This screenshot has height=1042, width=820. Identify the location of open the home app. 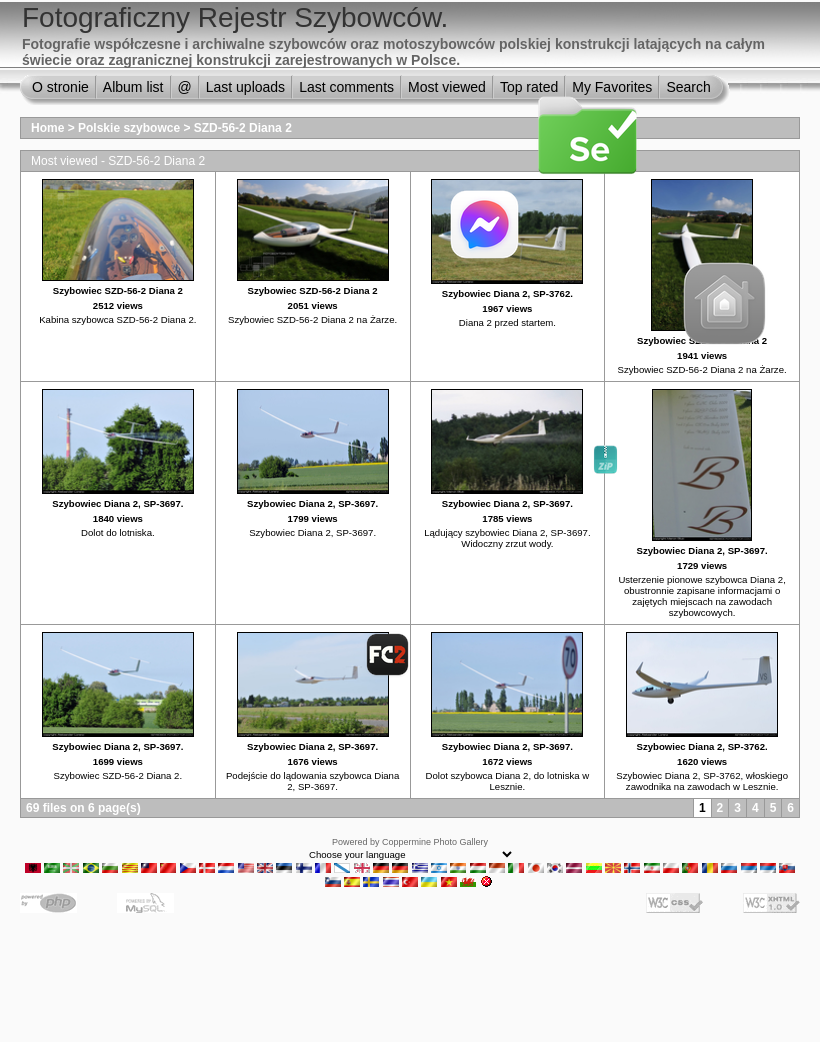
(724, 303).